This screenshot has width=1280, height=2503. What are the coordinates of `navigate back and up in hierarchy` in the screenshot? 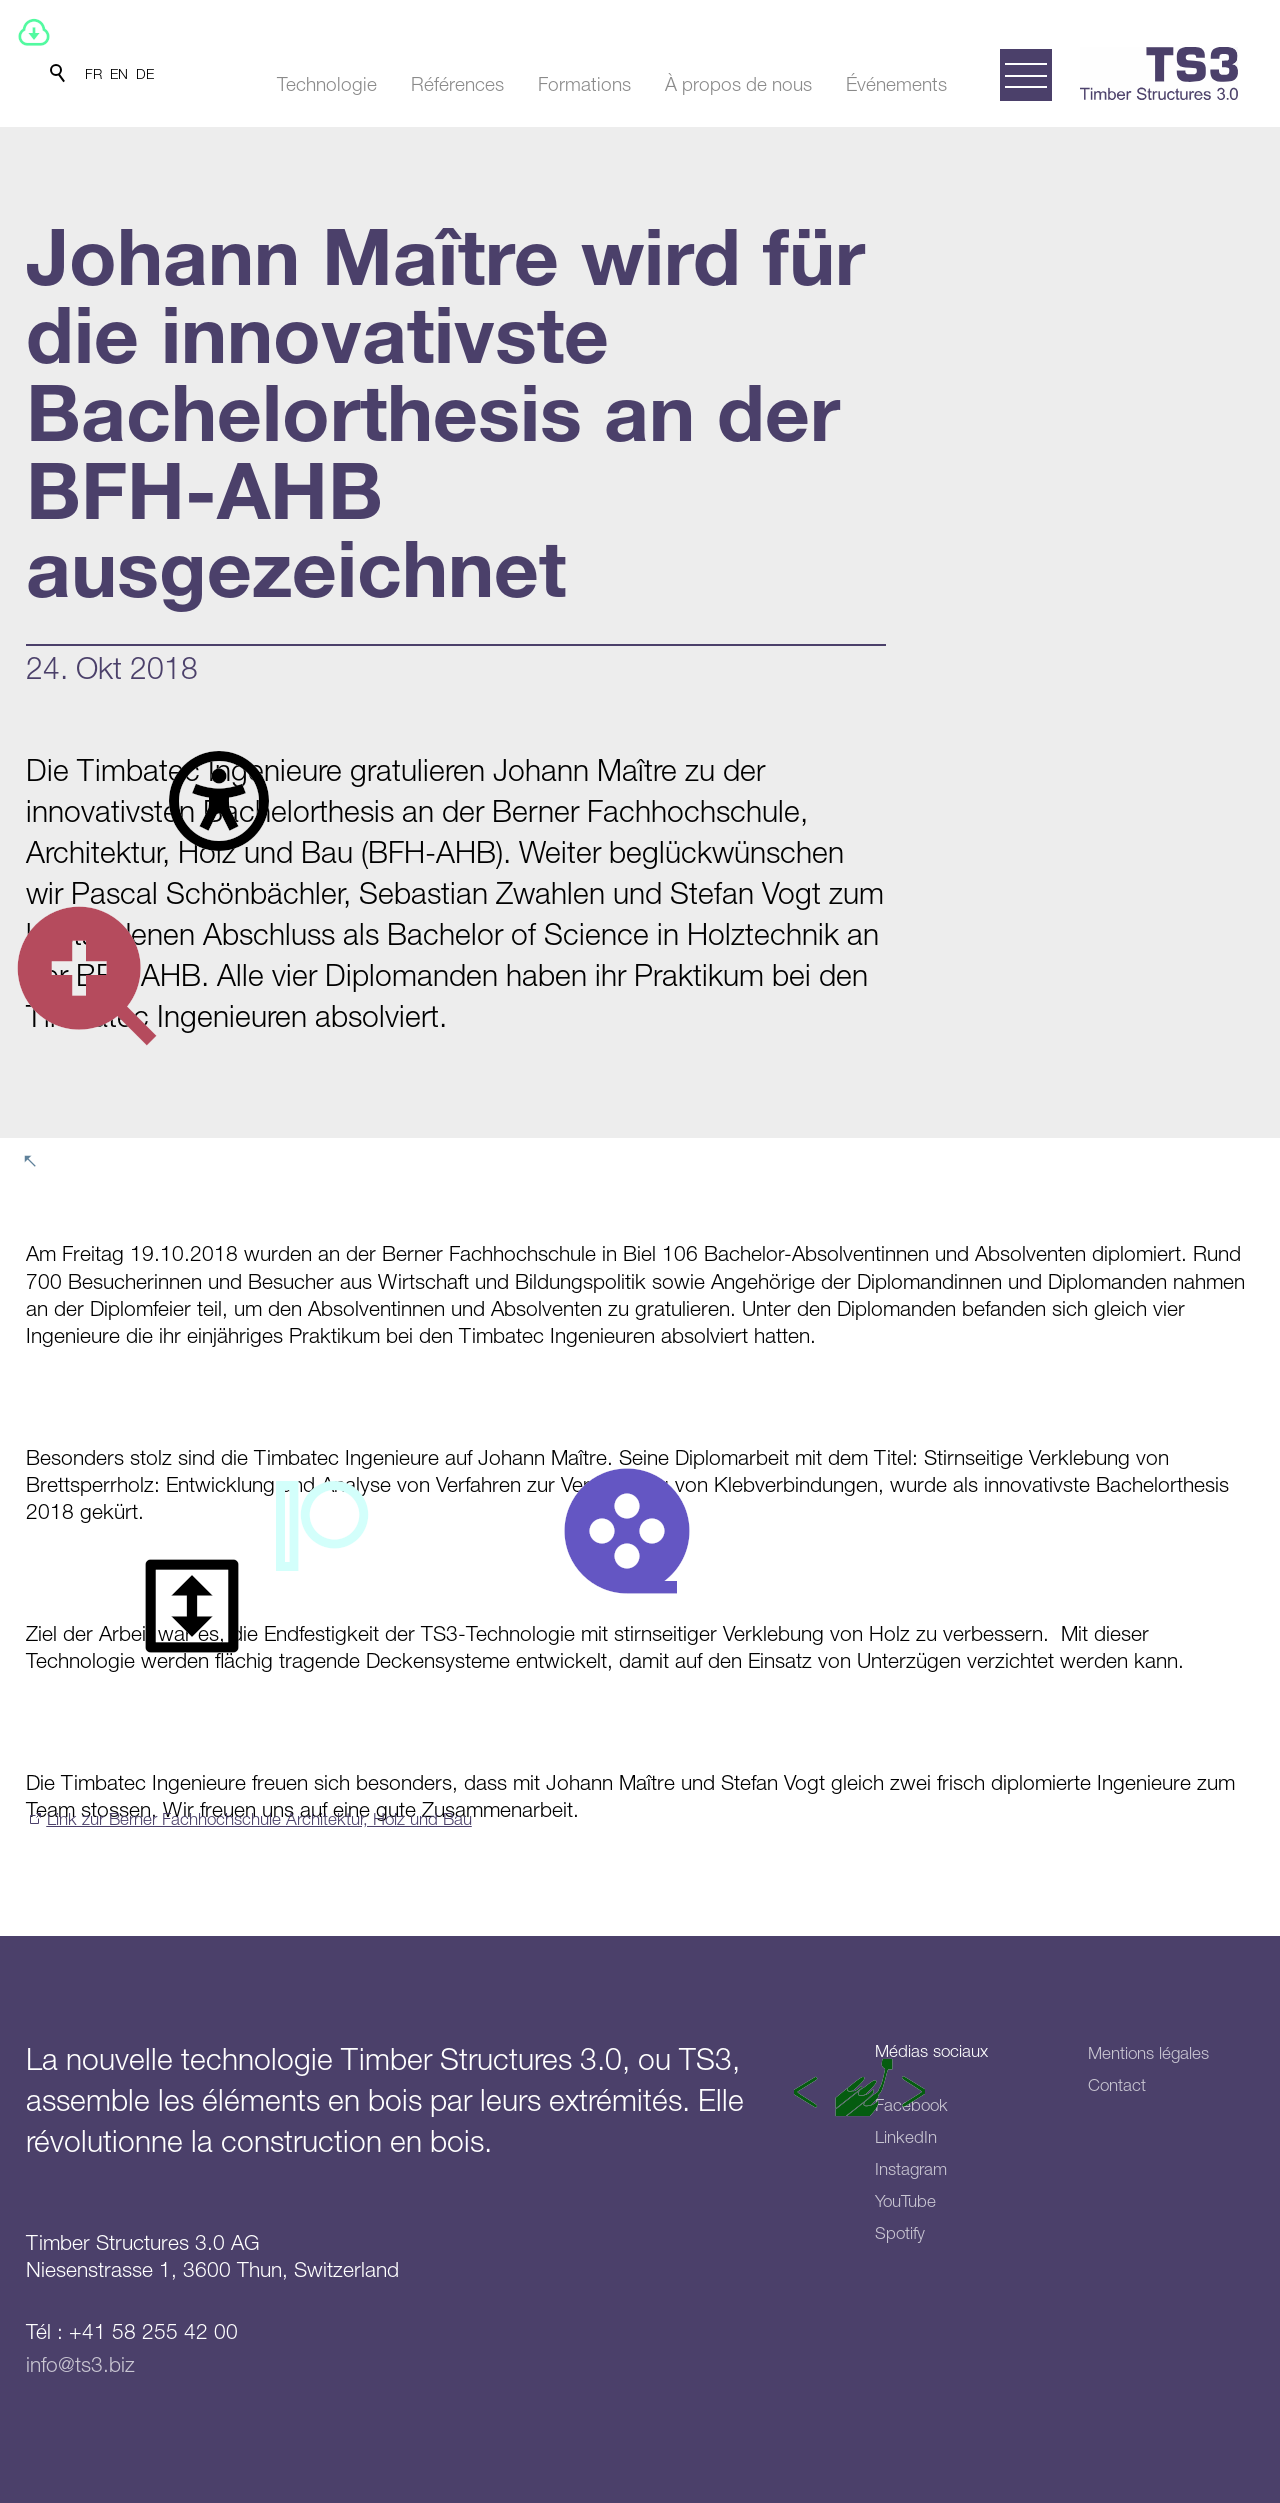 It's located at (30, 1161).